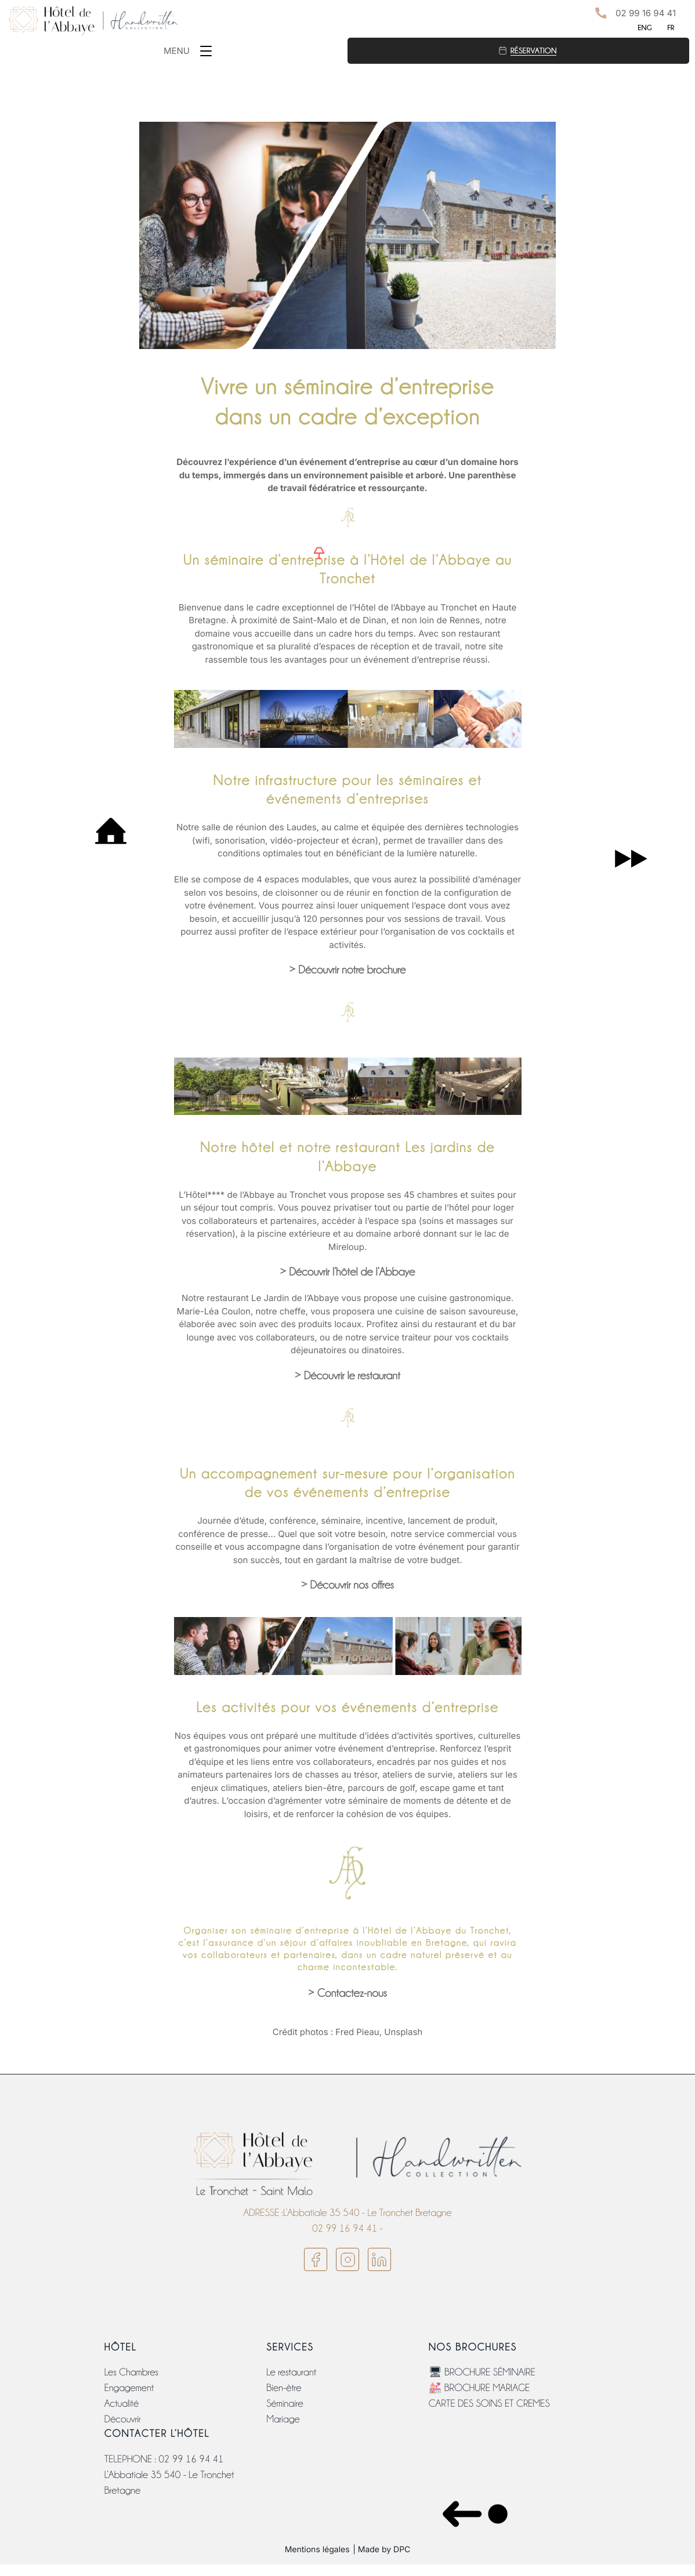  Describe the element at coordinates (319, 553) in the screenshot. I see `toggle lamp or lighting on/off` at that location.